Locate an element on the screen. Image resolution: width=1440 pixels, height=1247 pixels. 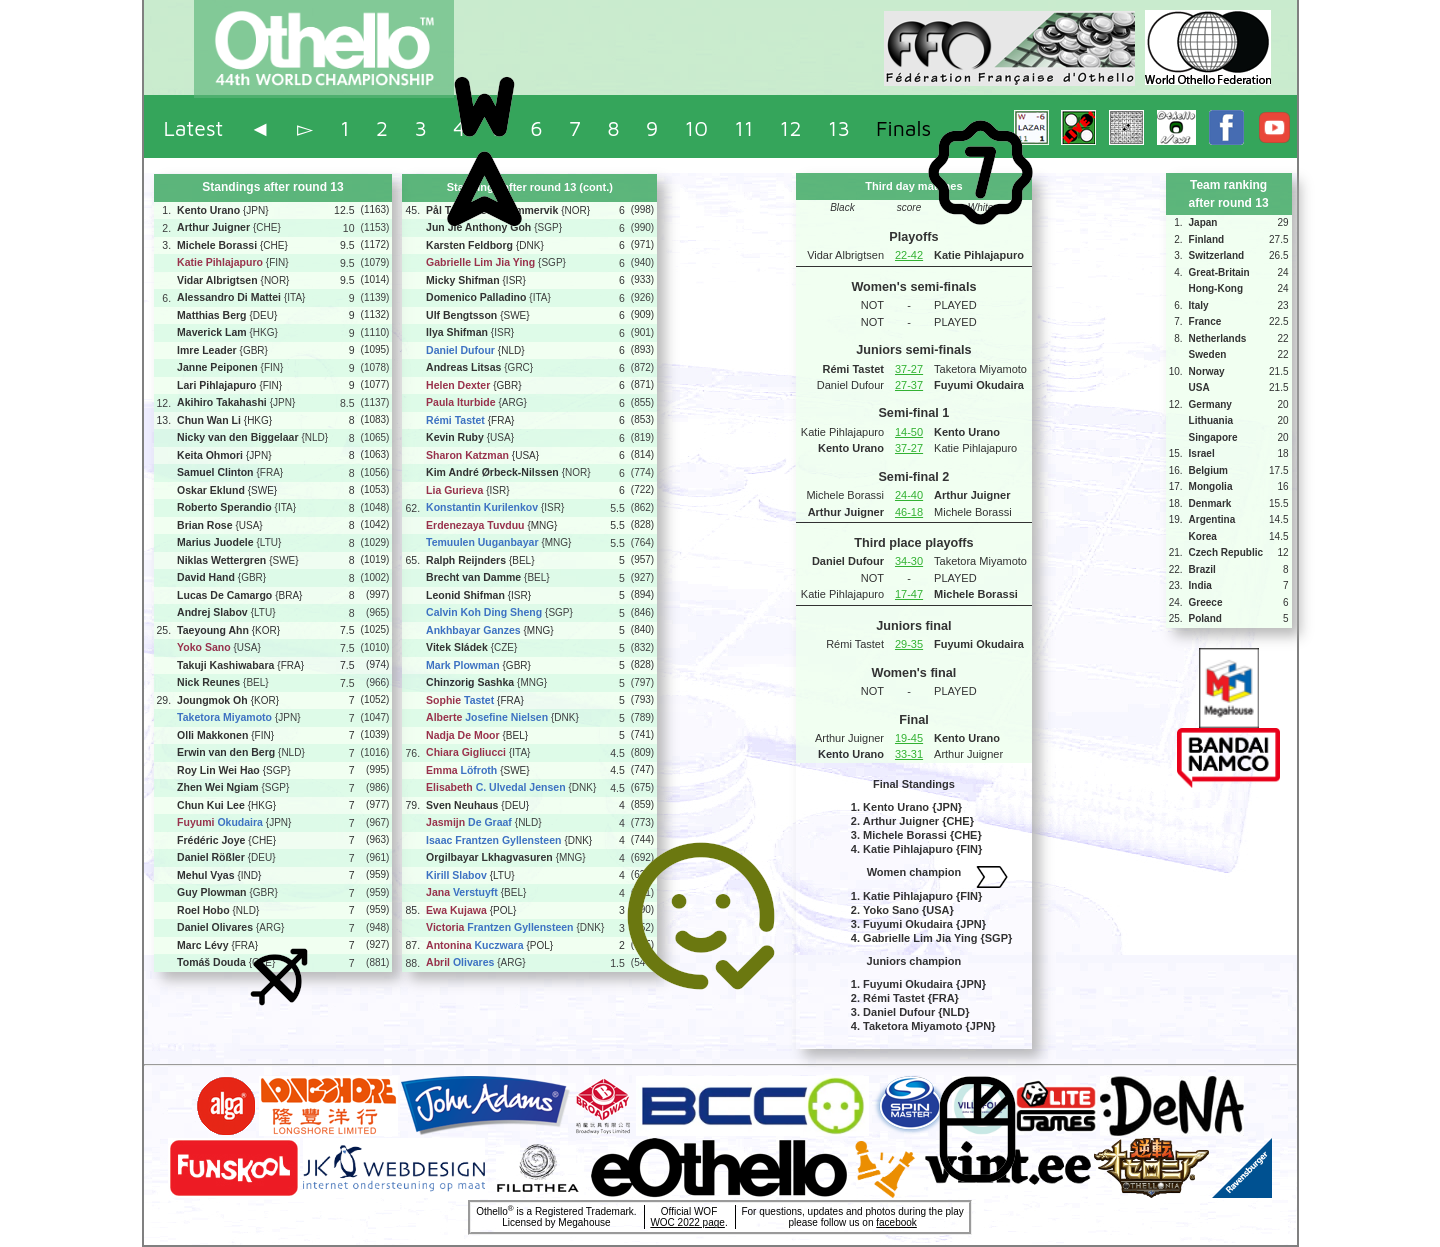
right-click to open context menu is located at coordinates (977, 1129).